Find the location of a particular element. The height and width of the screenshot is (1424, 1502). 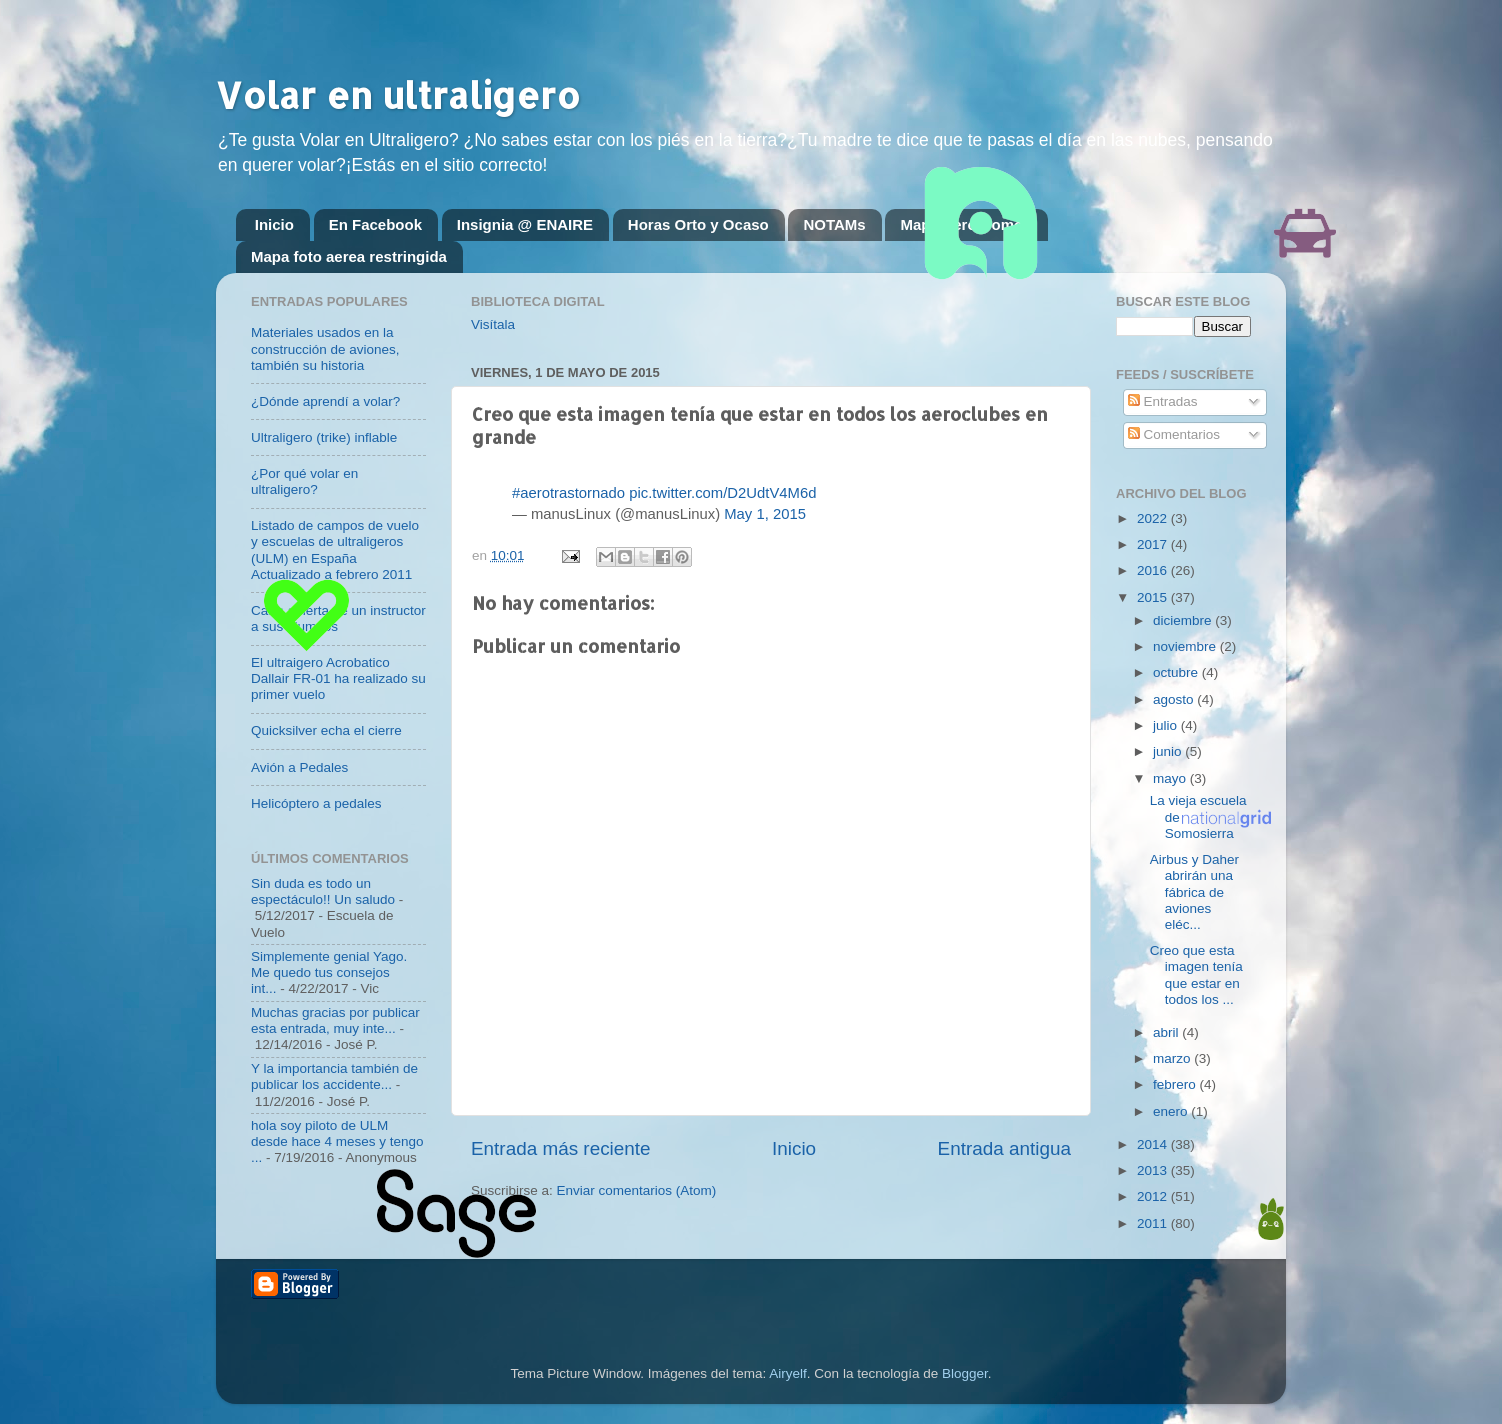

nobara linux distribution logo is located at coordinates (981, 224).